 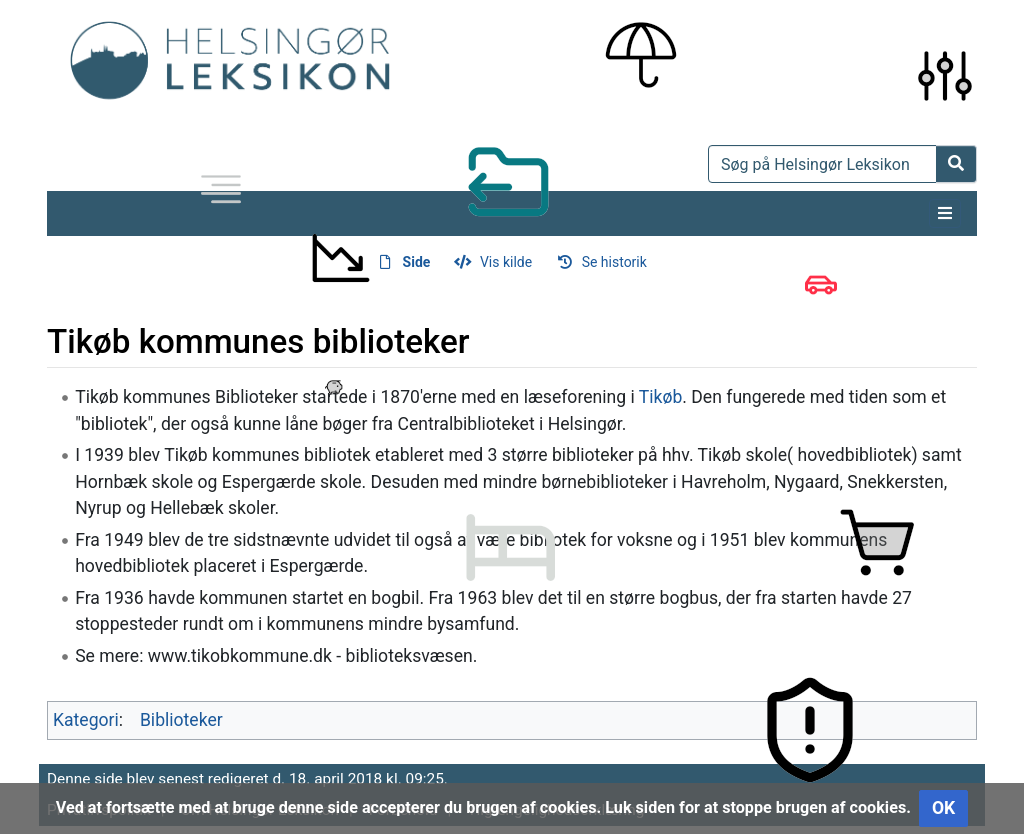 I want to click on view sleeping or accommodation options, so click(x=508, y=547).